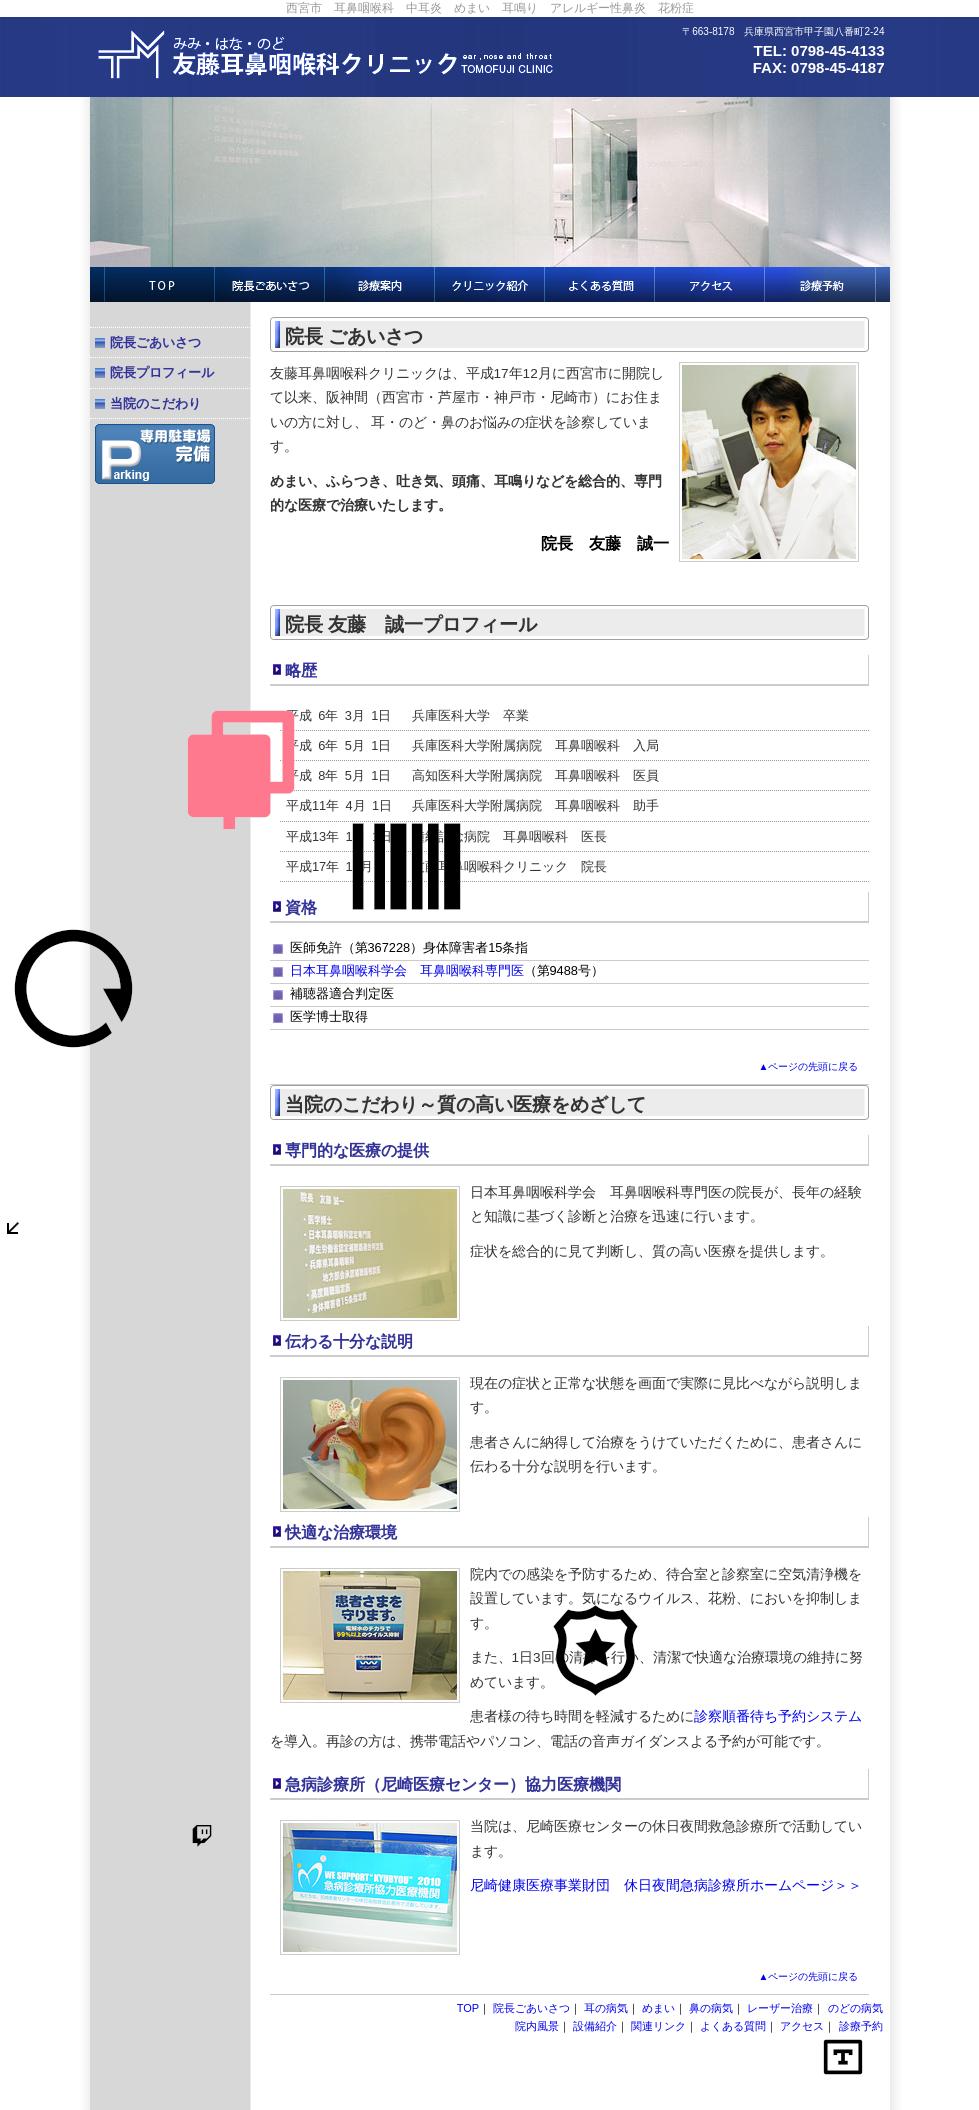 The width and height of the screenshot is (979, 2110). I want to click on navigate back and down, so click(12, 1229).